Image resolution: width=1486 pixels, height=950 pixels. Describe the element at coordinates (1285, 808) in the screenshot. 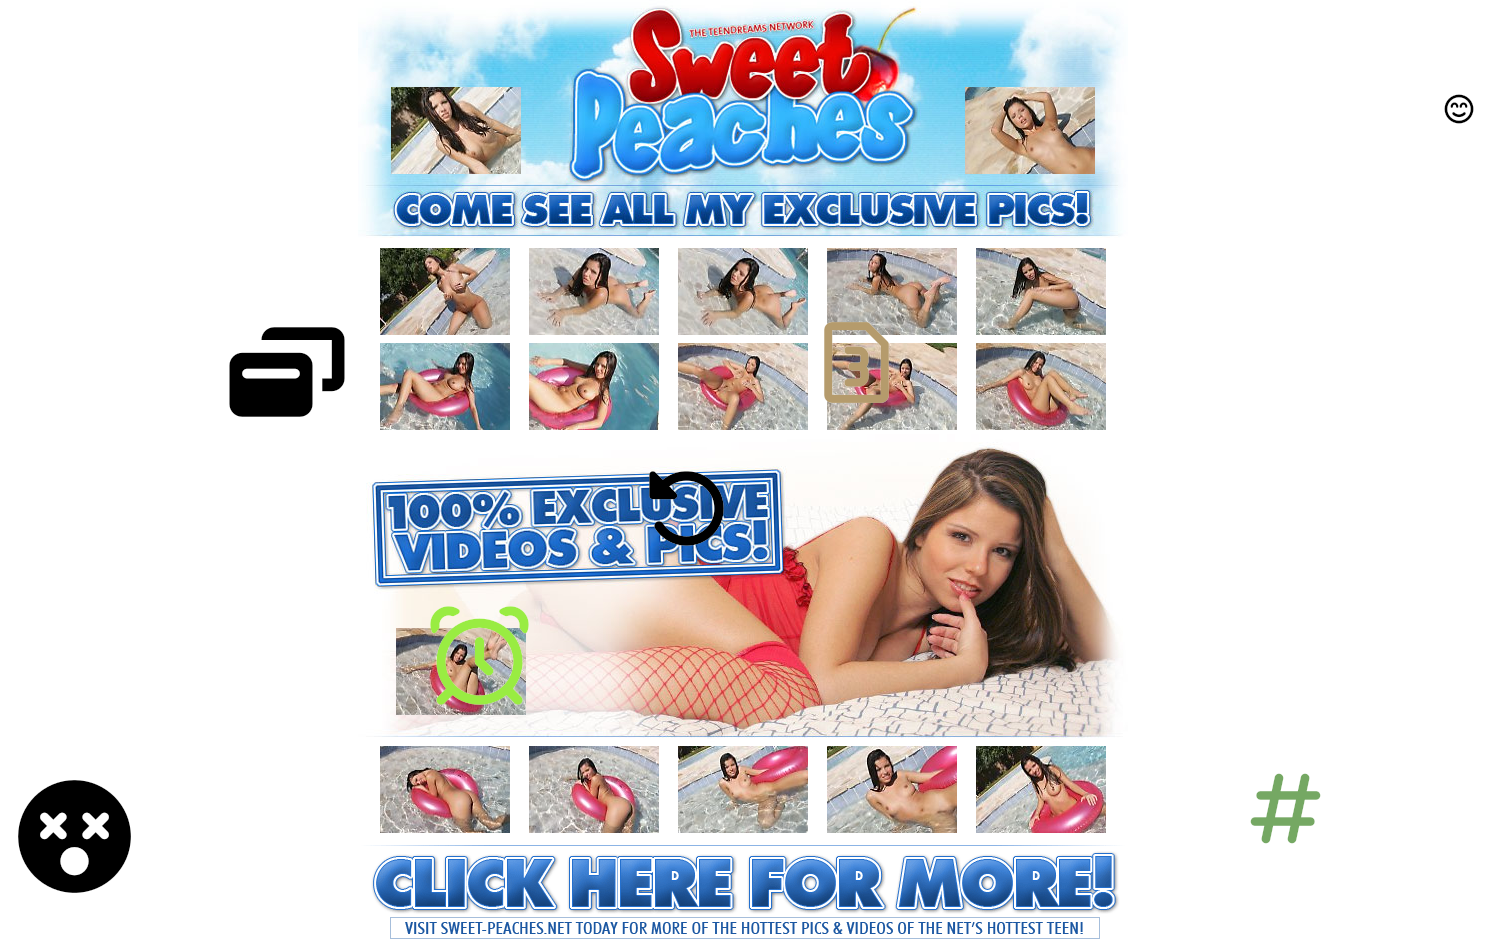

I see `add or search hashtags` at that location.